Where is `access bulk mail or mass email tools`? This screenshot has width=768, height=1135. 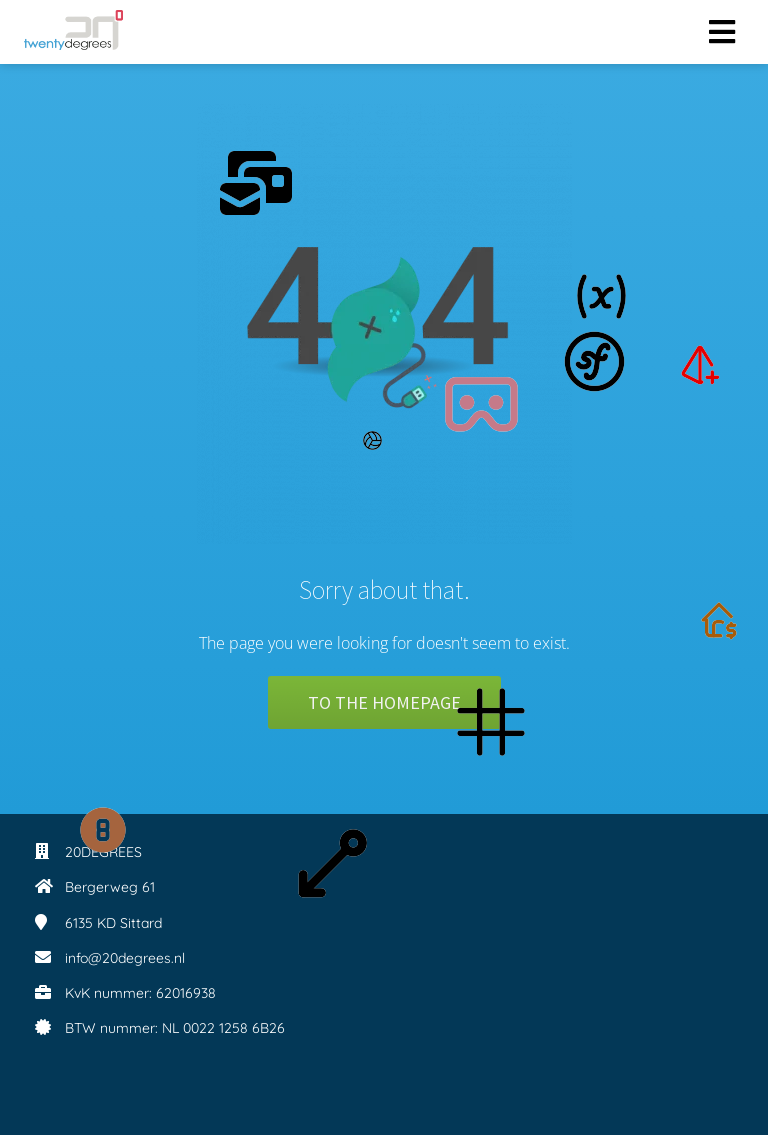 access bulk mail or mass email tools is located at coordinates (256, 183).